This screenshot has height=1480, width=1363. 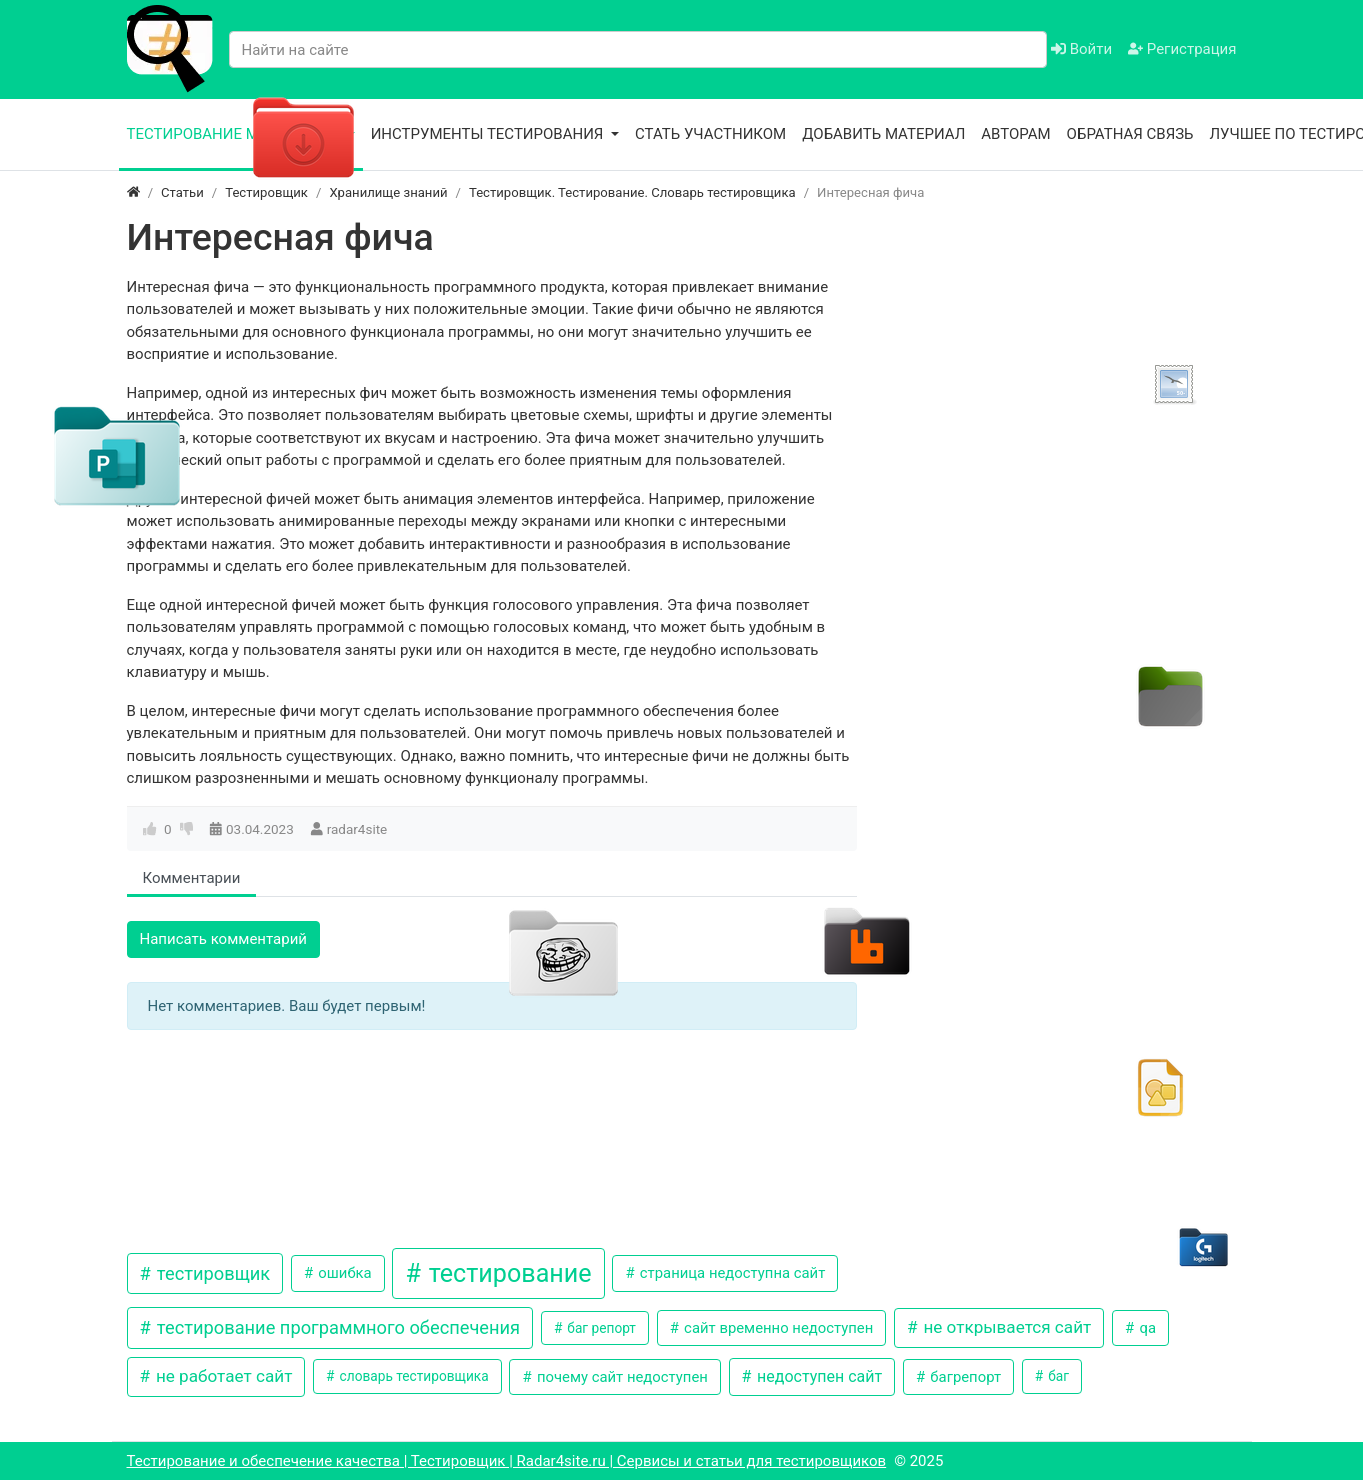 I want to click on open your meme collection folder, so click(x=563, y=956).